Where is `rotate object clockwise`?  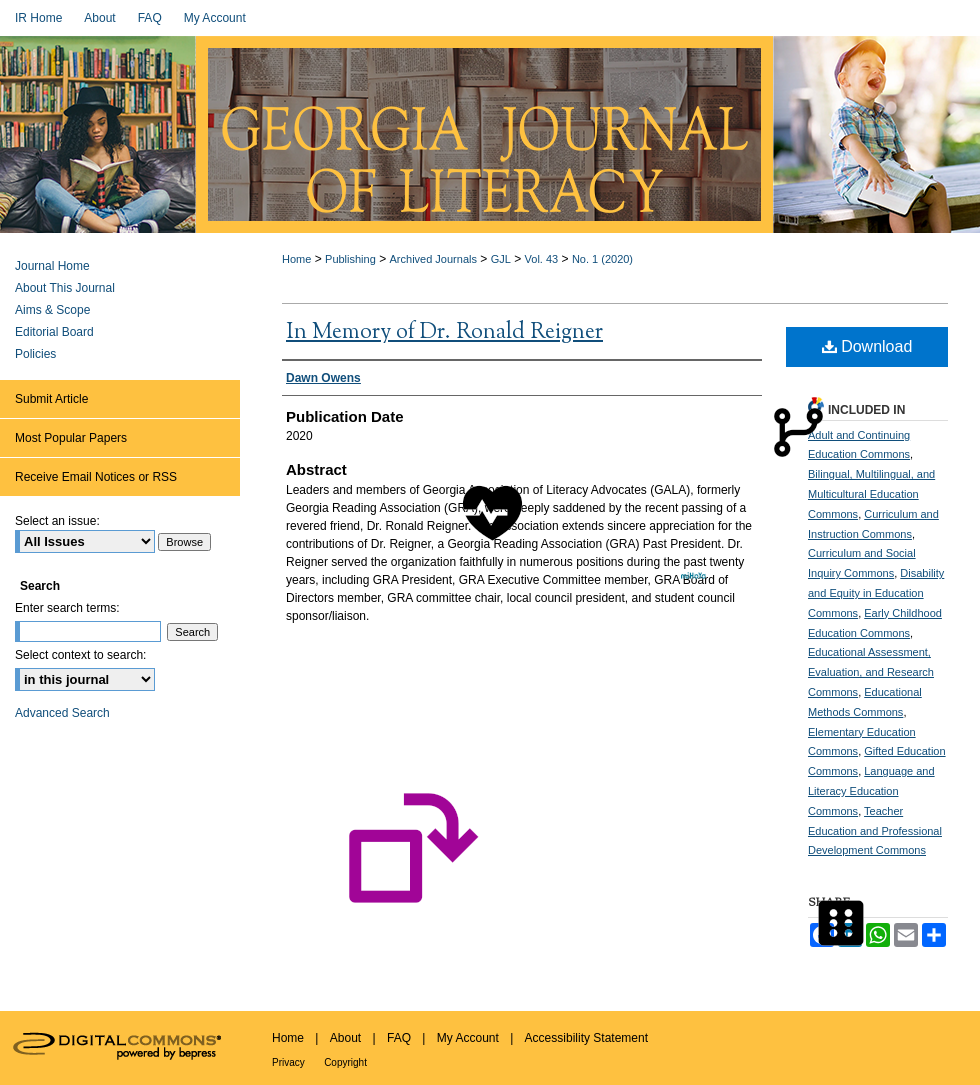
rotate object clockwise is located at coordinates (410, 848).